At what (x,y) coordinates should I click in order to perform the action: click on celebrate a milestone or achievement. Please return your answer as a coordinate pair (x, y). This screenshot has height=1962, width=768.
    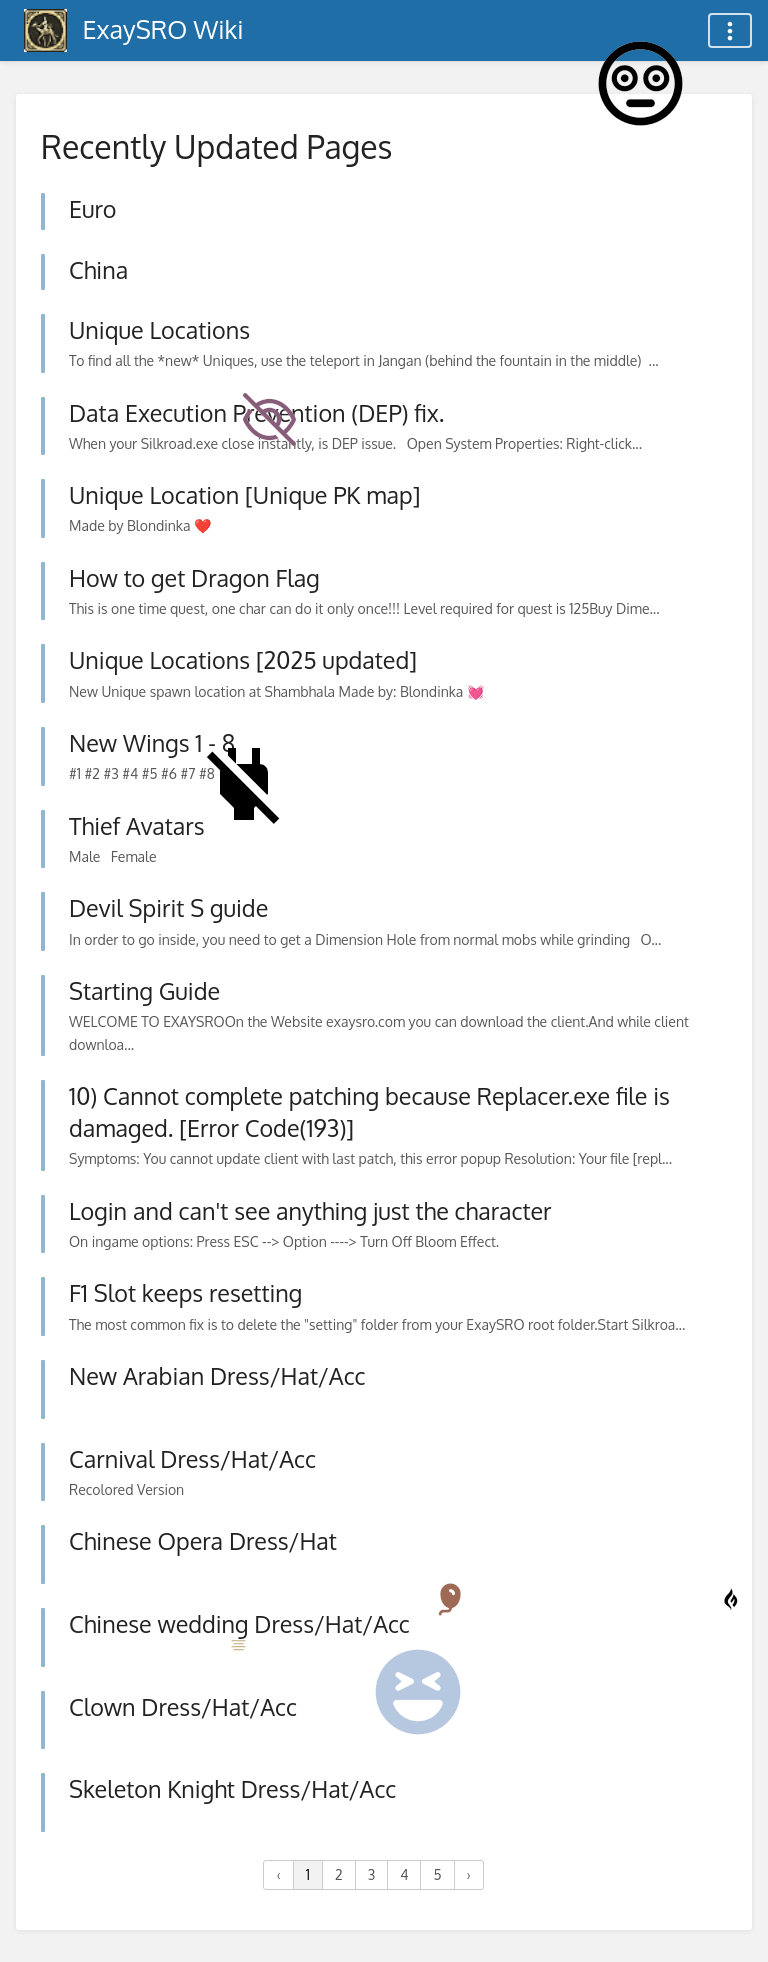
    Looking at the image, I should click on (450, 1599).